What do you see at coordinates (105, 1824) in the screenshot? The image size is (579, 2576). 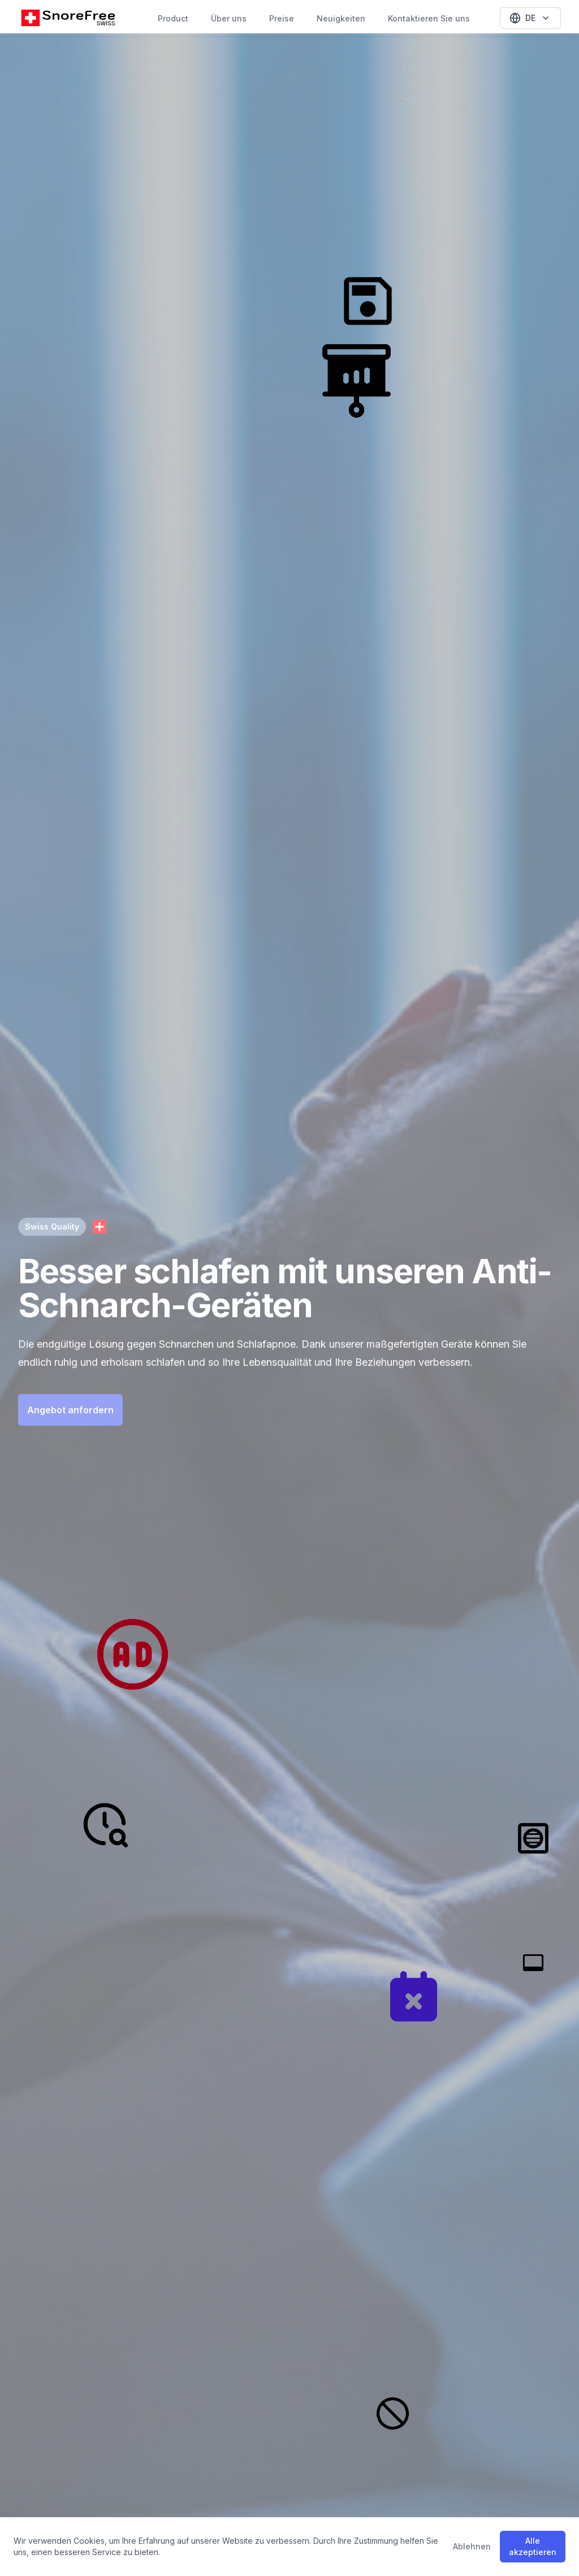 I see `search through time history or logs` at bounding box center [105, 1824].